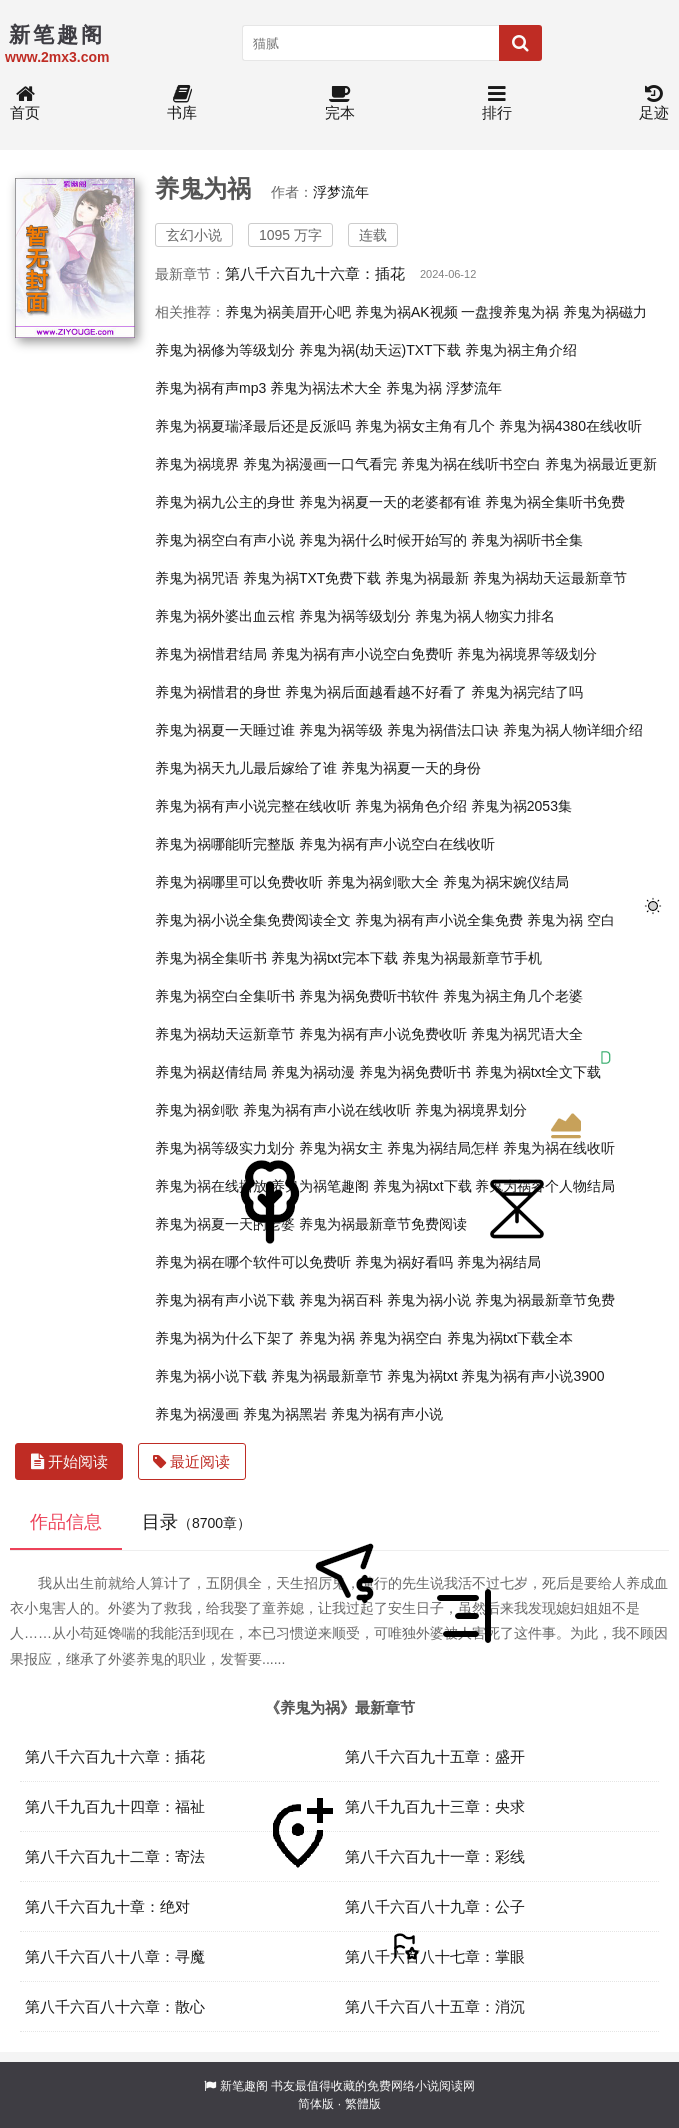 The width and height of the screenshot is (679, 2128). I want to click on mark as featured or important, so click(404, 1945).